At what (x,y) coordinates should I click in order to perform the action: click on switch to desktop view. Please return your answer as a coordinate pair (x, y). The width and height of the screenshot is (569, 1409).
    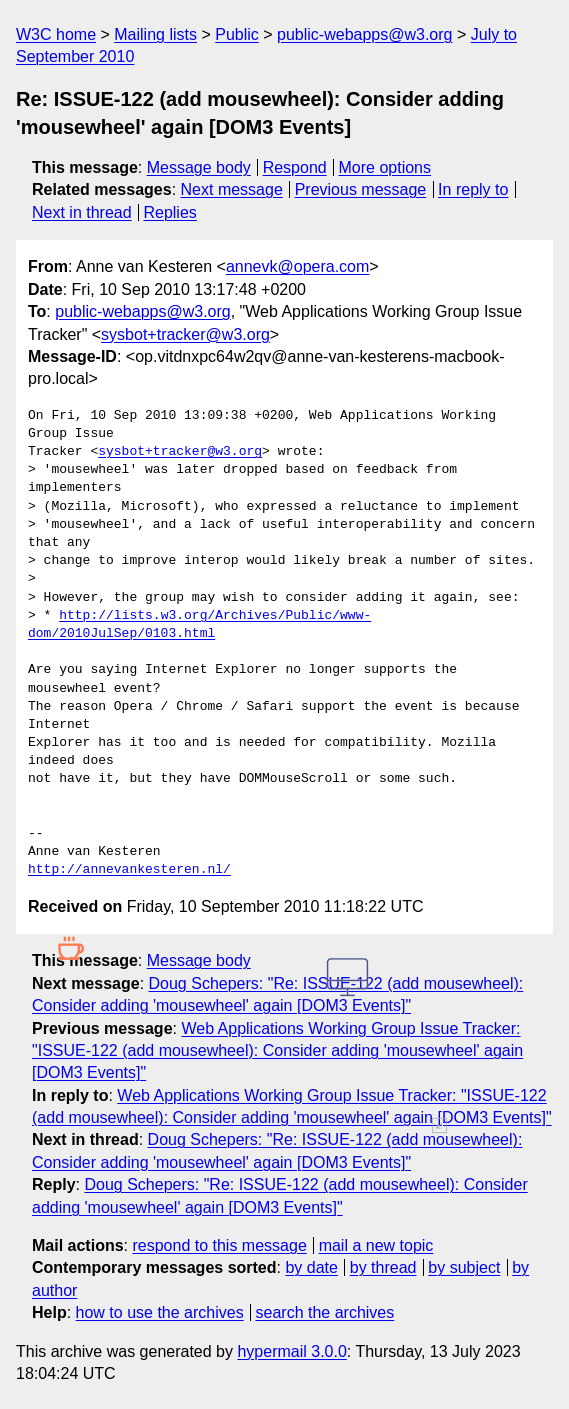
    Looking at the image, I should click on (347, 975).